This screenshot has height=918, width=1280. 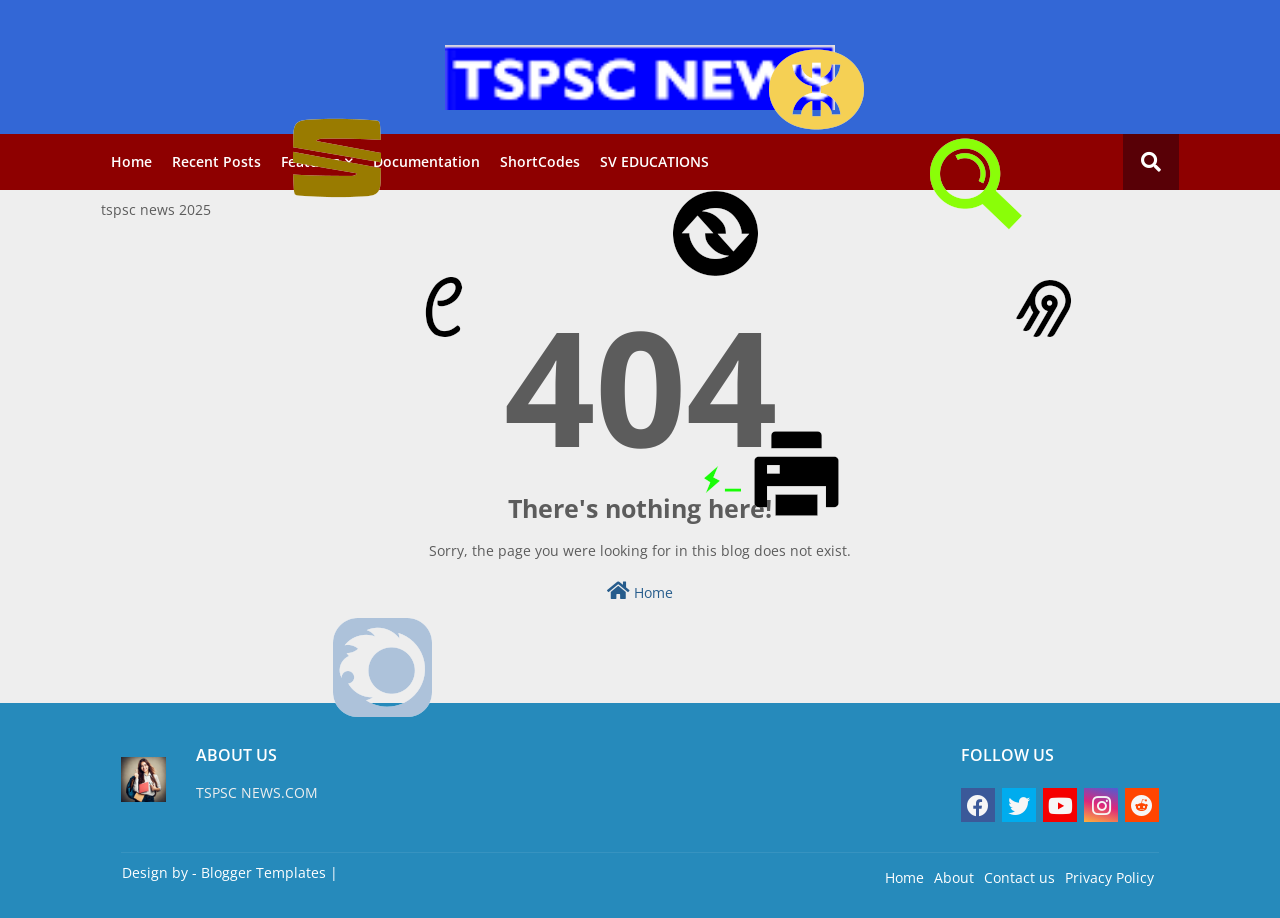 I want to click on mtr (hong kong mass transit railway) company logo, so click(x=816, y=89).